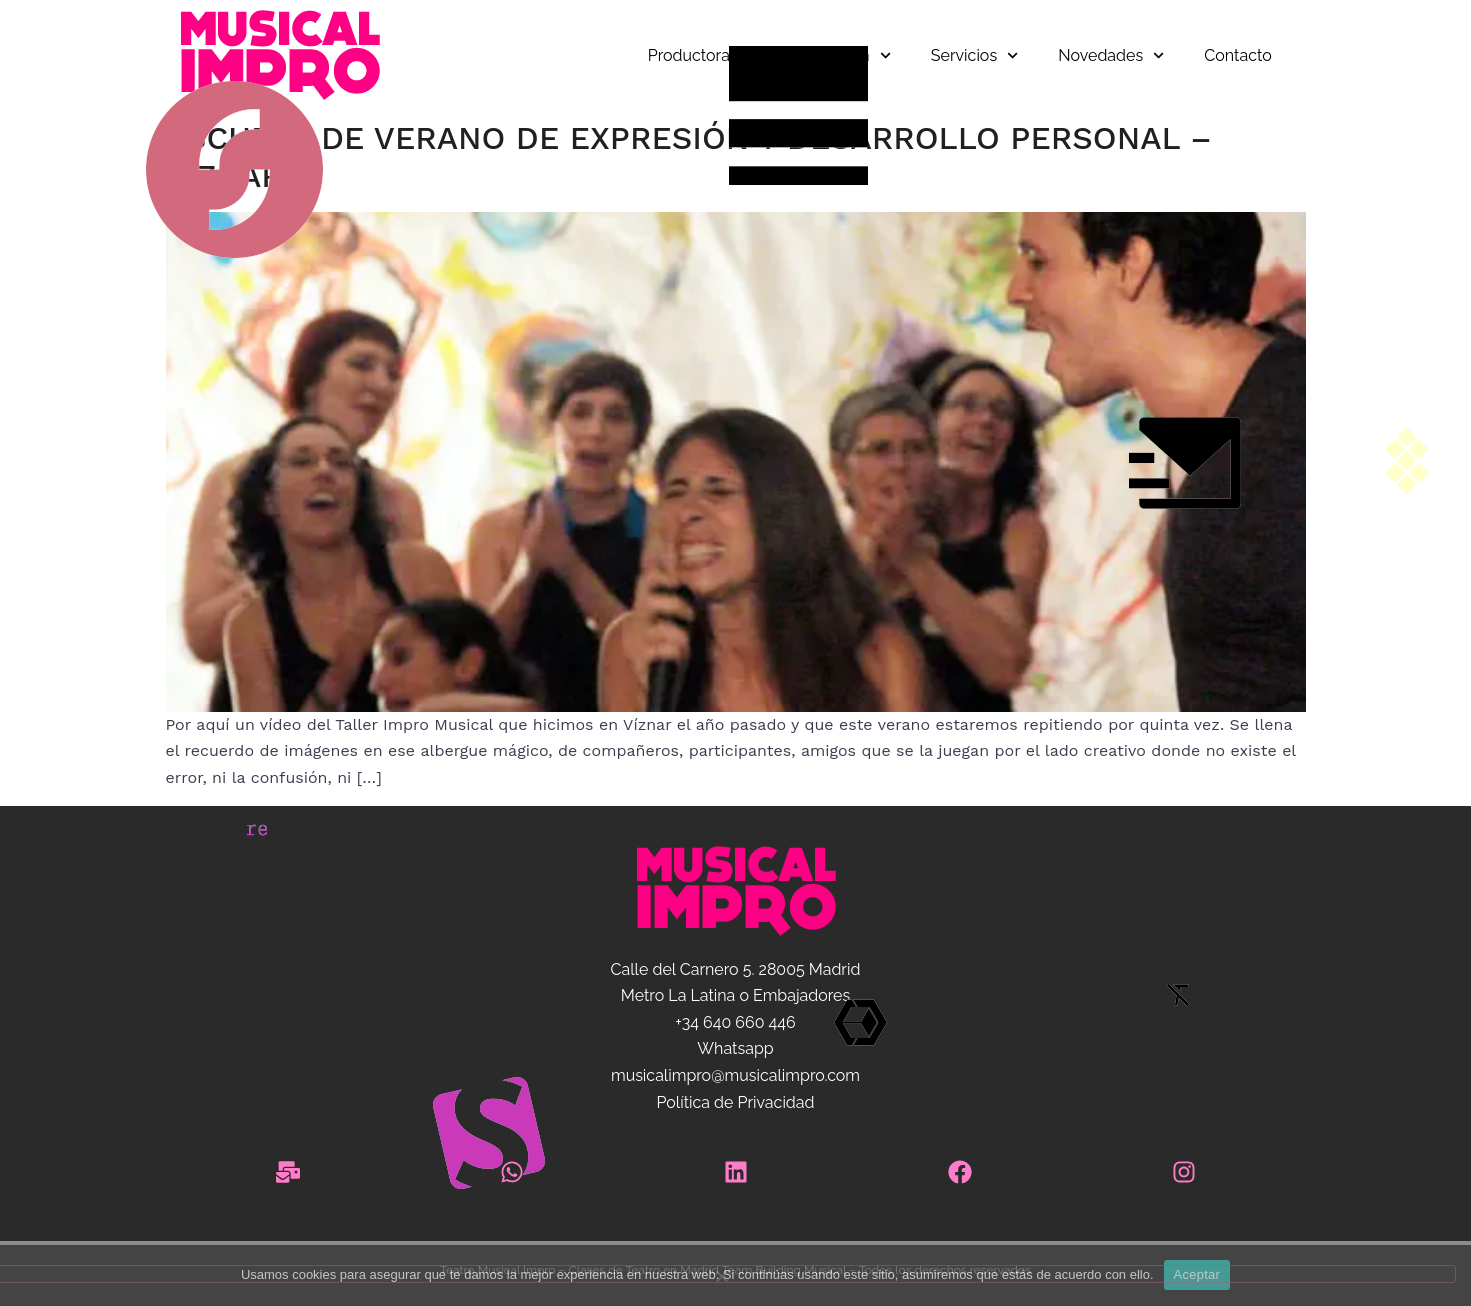 The height and width of the screenshot is (1306, 1471). Describe the element at coordinates (489, 1133) in the screenshot. I see `visit smashing magazine website` at that location.